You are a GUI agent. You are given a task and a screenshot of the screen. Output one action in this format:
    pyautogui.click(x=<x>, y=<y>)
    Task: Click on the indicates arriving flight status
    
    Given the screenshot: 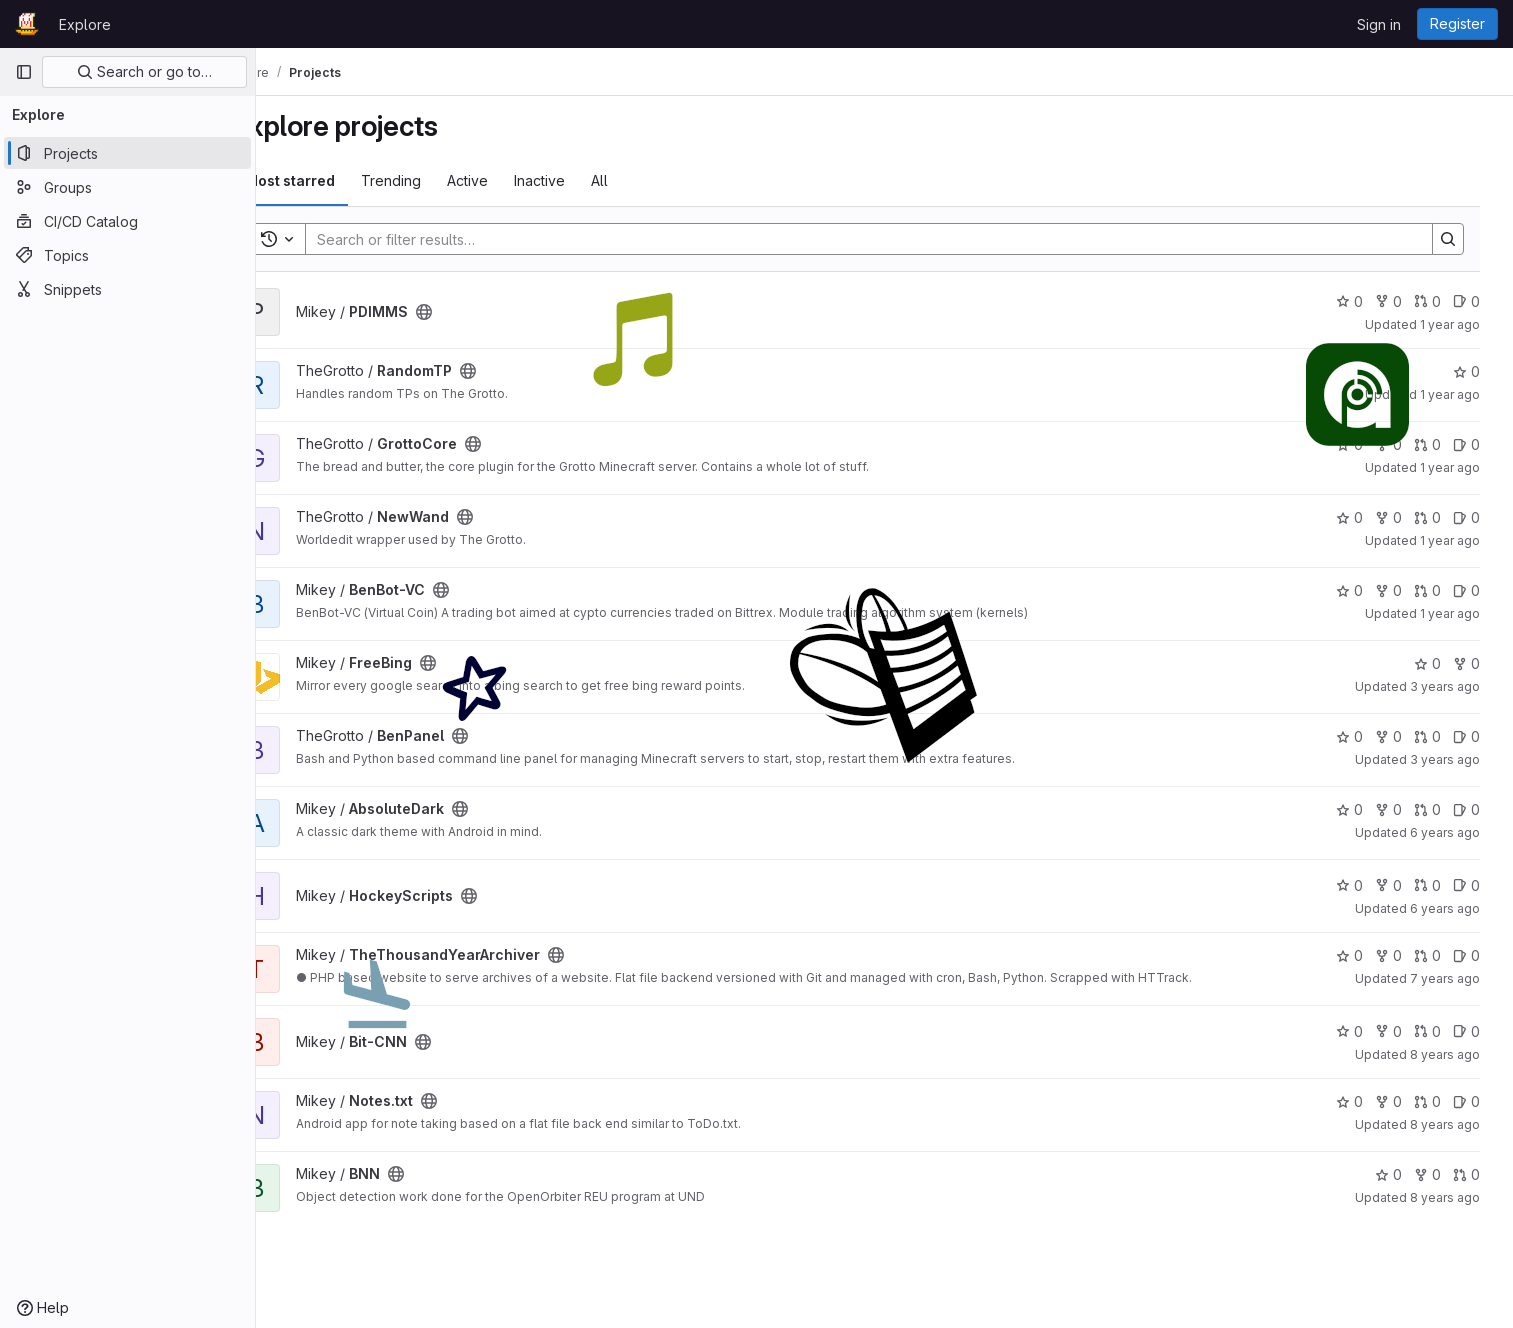 What is the action you would take?
    pyautogui.click(x=377, y=995)
    